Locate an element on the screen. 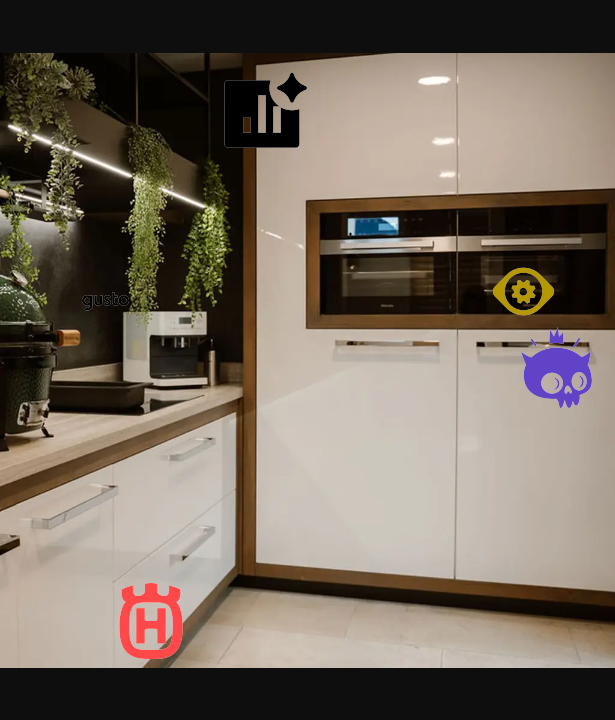 The height and width of the screenshot is (720, 615). phabricator code review and project management platform logo is located at coordinates (523, 291).